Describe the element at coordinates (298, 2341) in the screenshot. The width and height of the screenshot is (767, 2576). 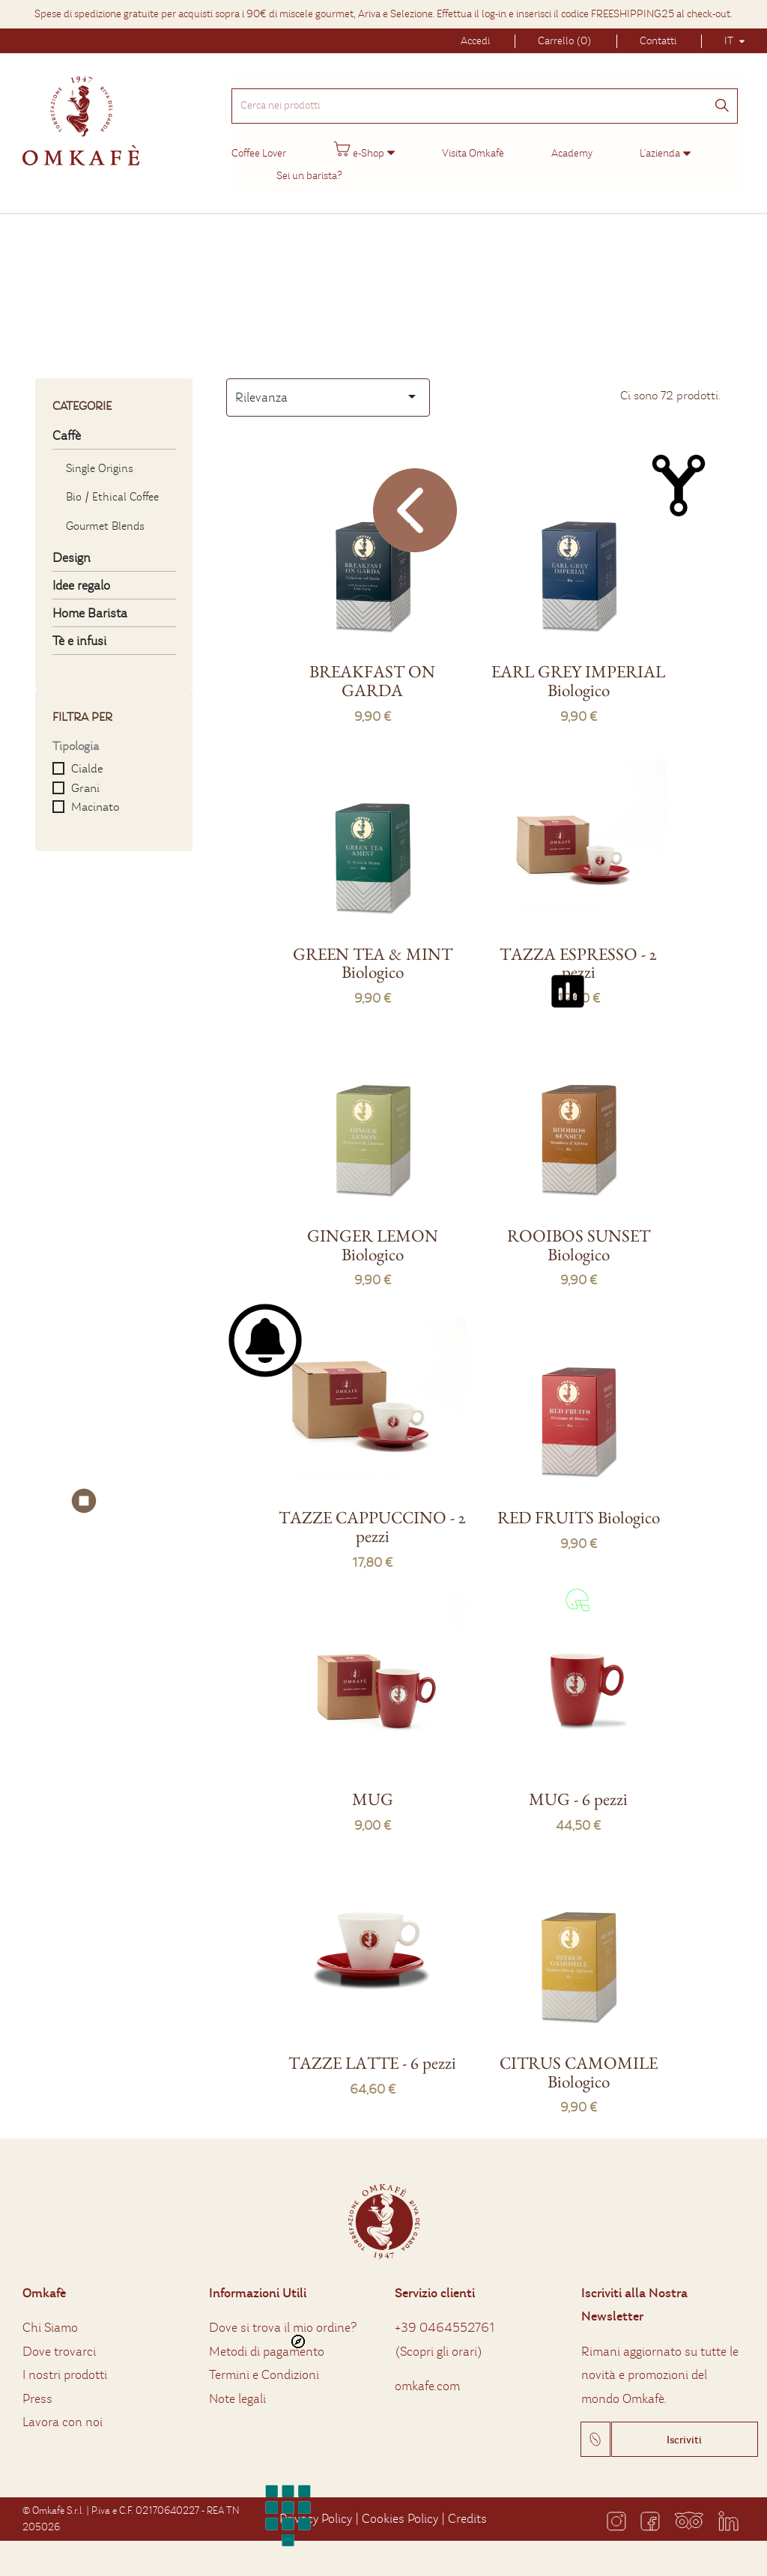
I see `explore nearby content or locations` at that location.